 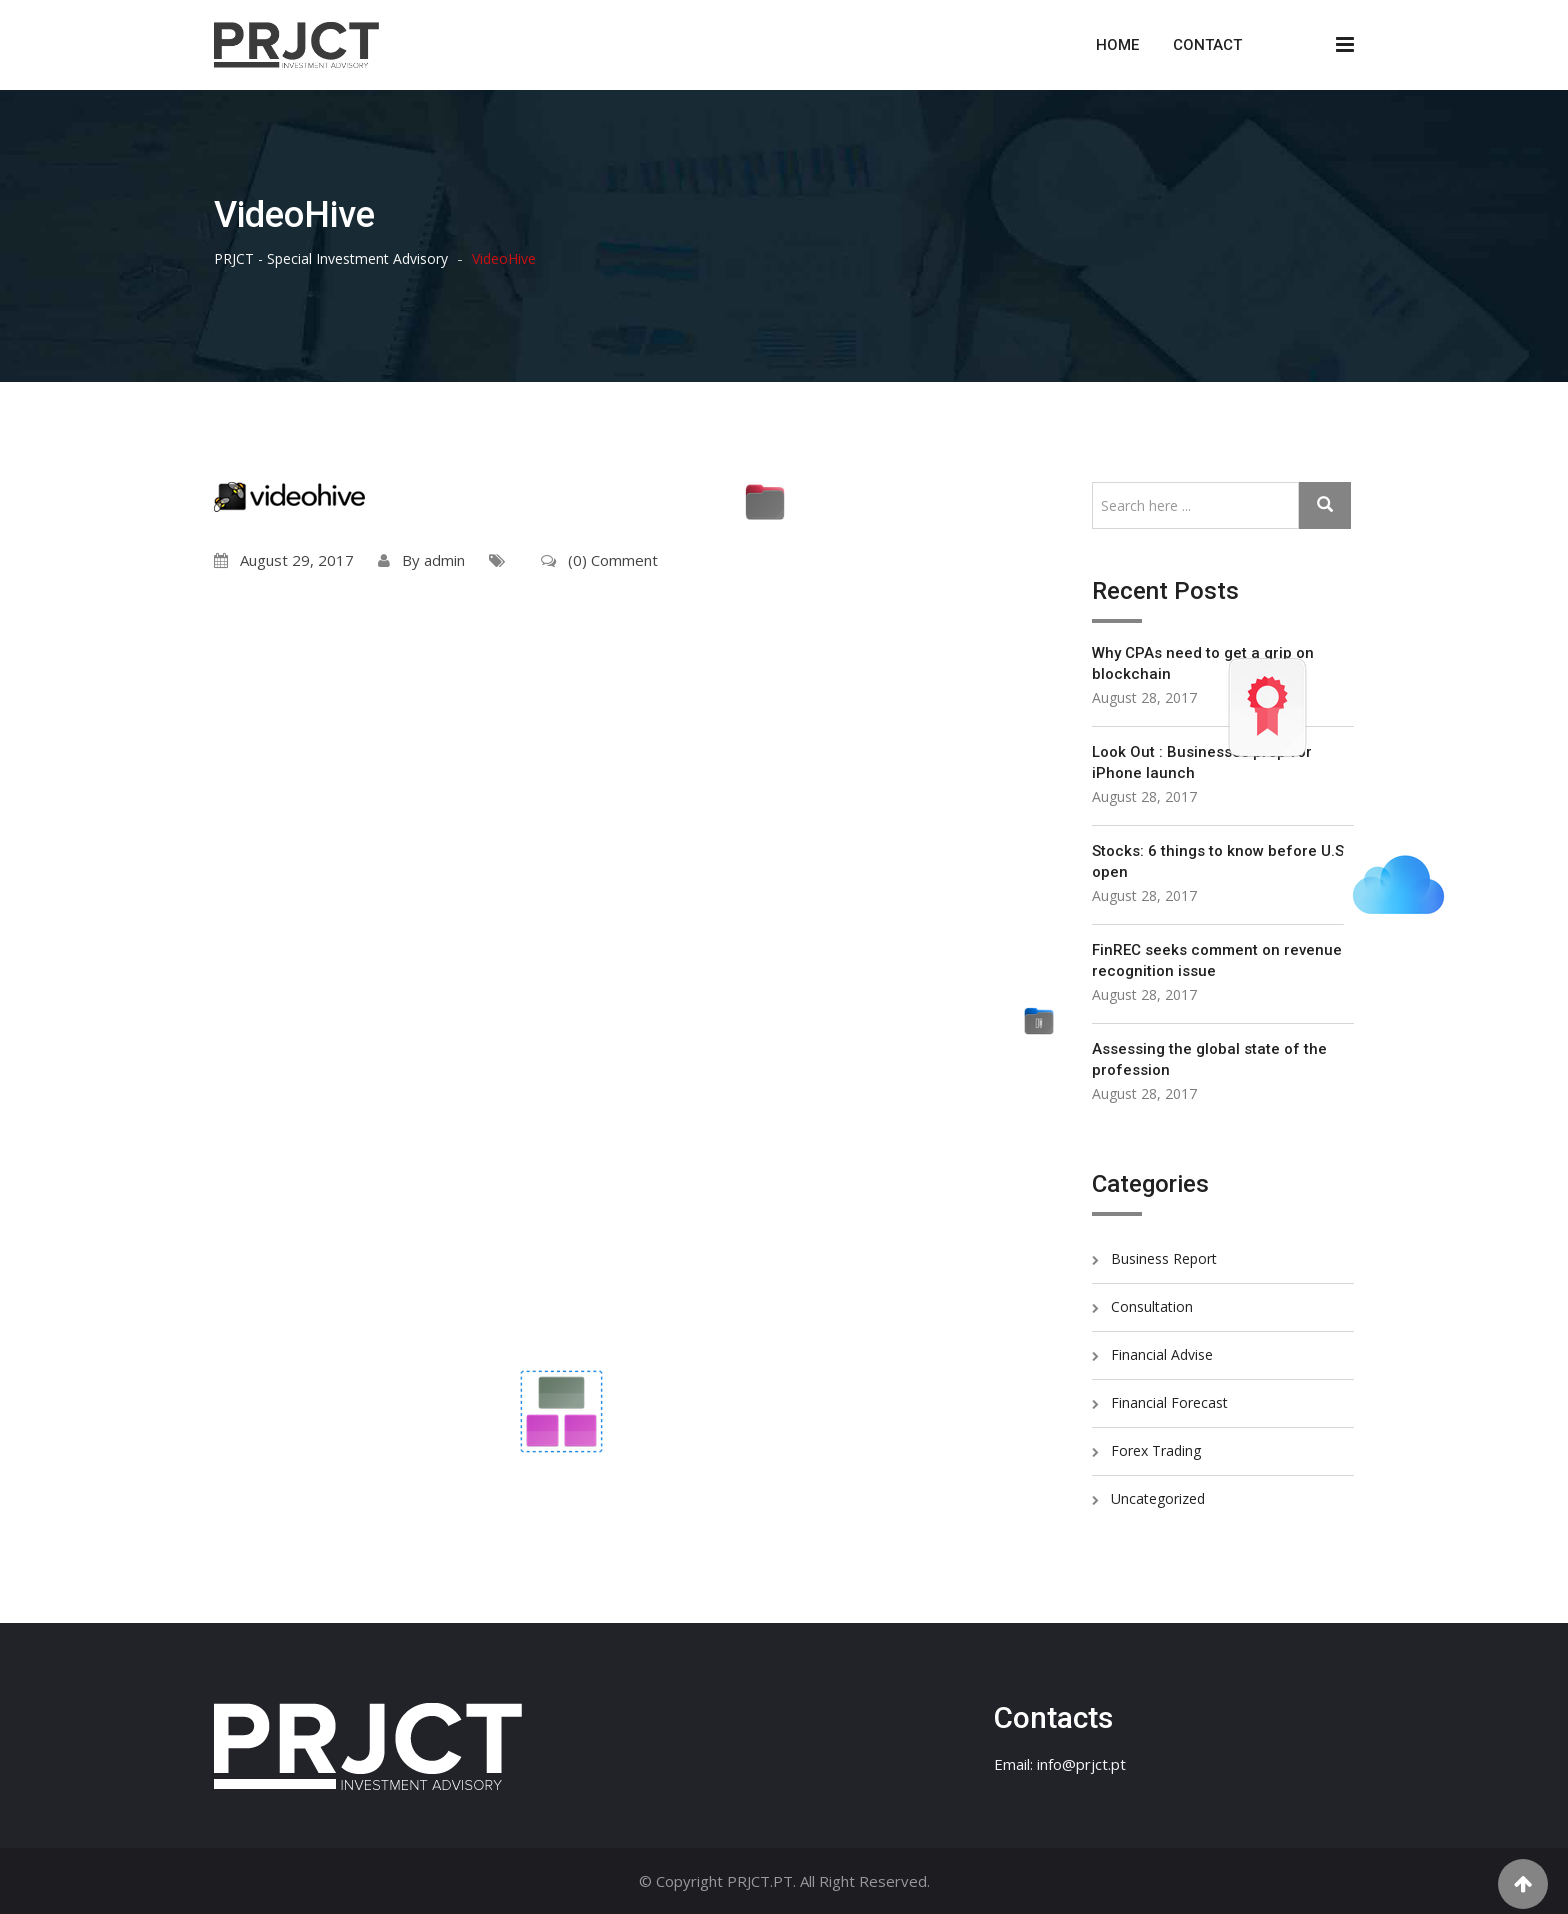 I want to click on a pkcs7 certificate file or security credential, so click(x=1267, y=707).